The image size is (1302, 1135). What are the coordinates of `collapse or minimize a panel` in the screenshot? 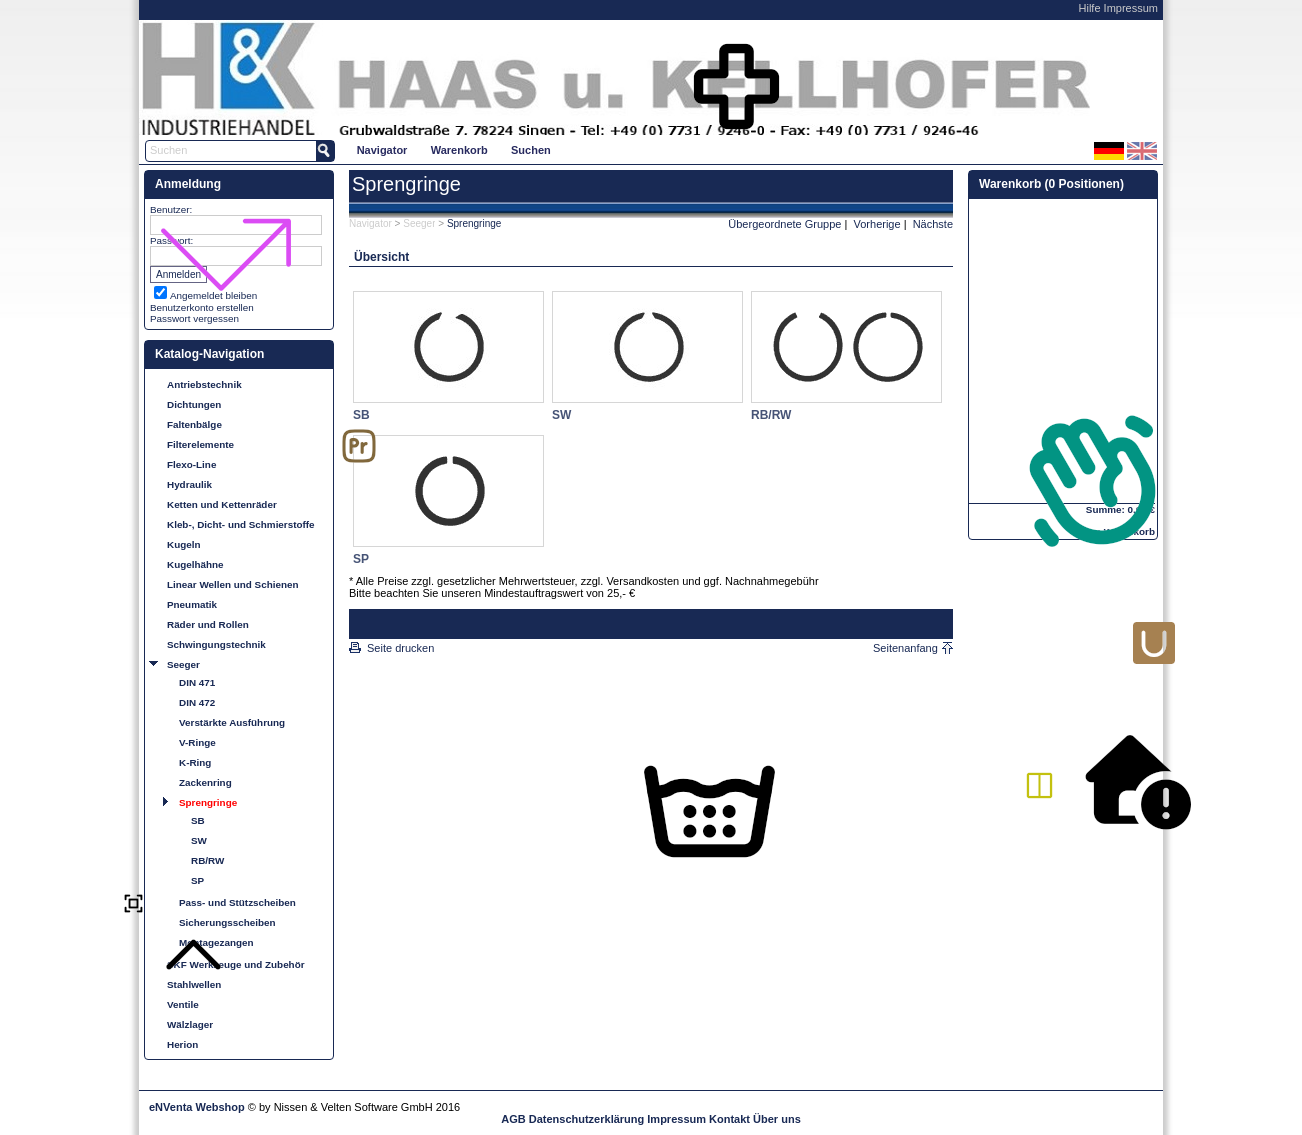 It's located at (193, 969).